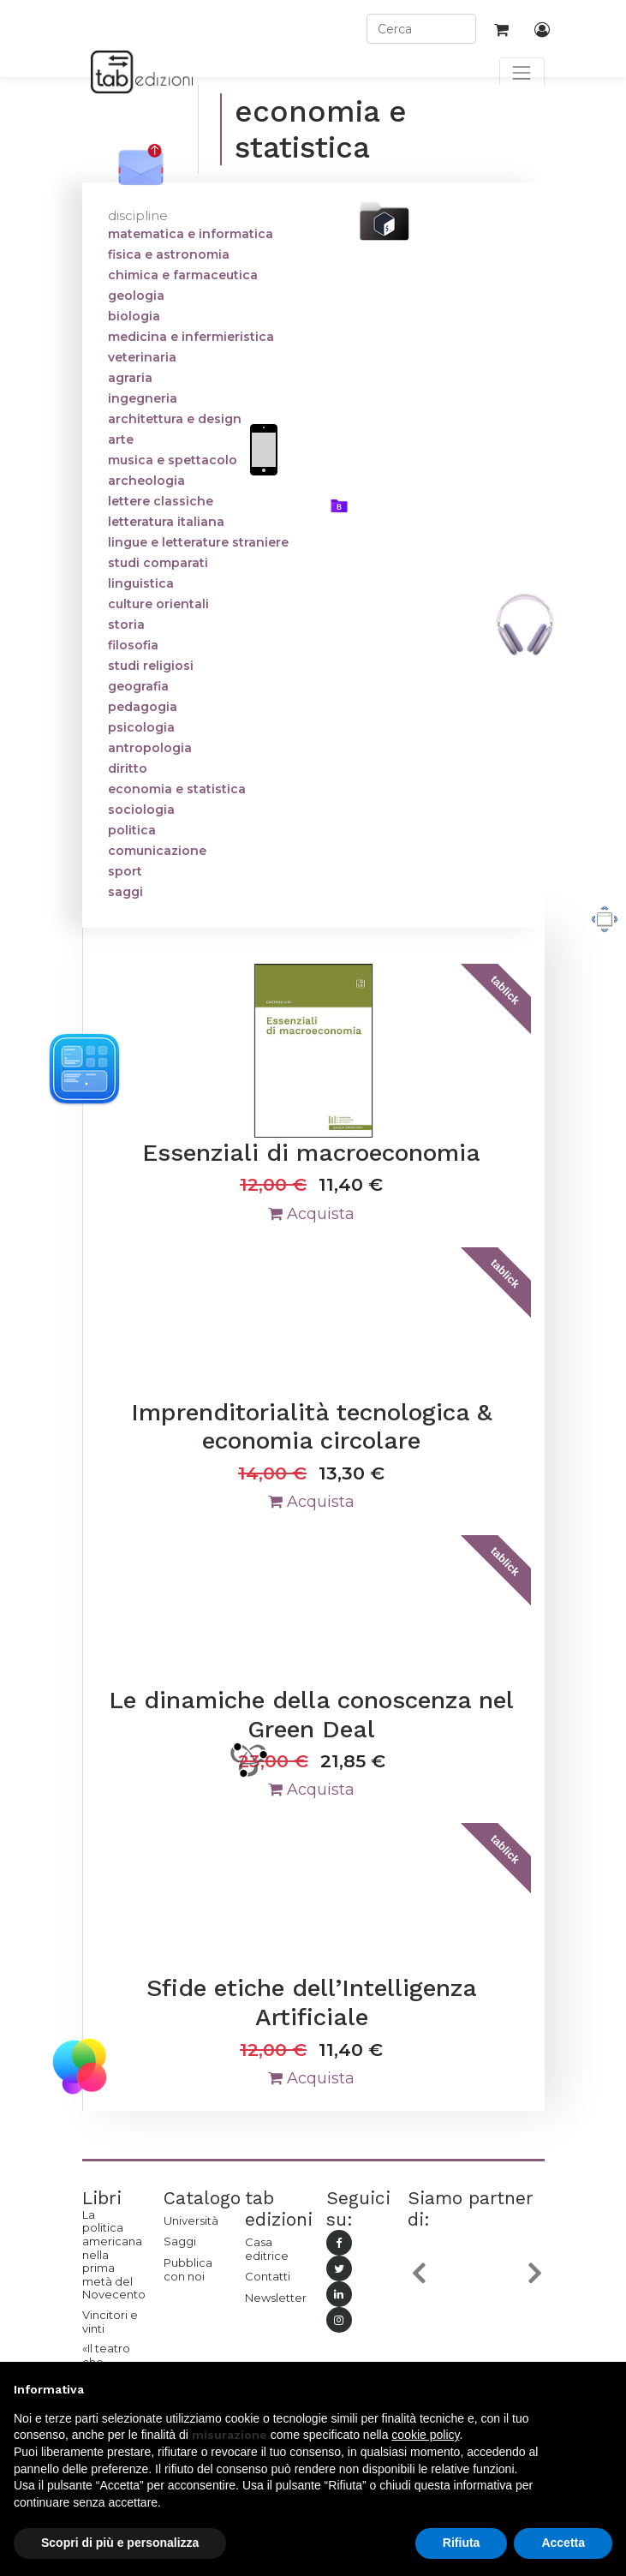 Image resolution: width=626 pixels, height=2576 pixels. What do you see at coordinates (384, 222) in the screenshot?
I see `open folder containing bash scripts` at bounding box center [384, 222].